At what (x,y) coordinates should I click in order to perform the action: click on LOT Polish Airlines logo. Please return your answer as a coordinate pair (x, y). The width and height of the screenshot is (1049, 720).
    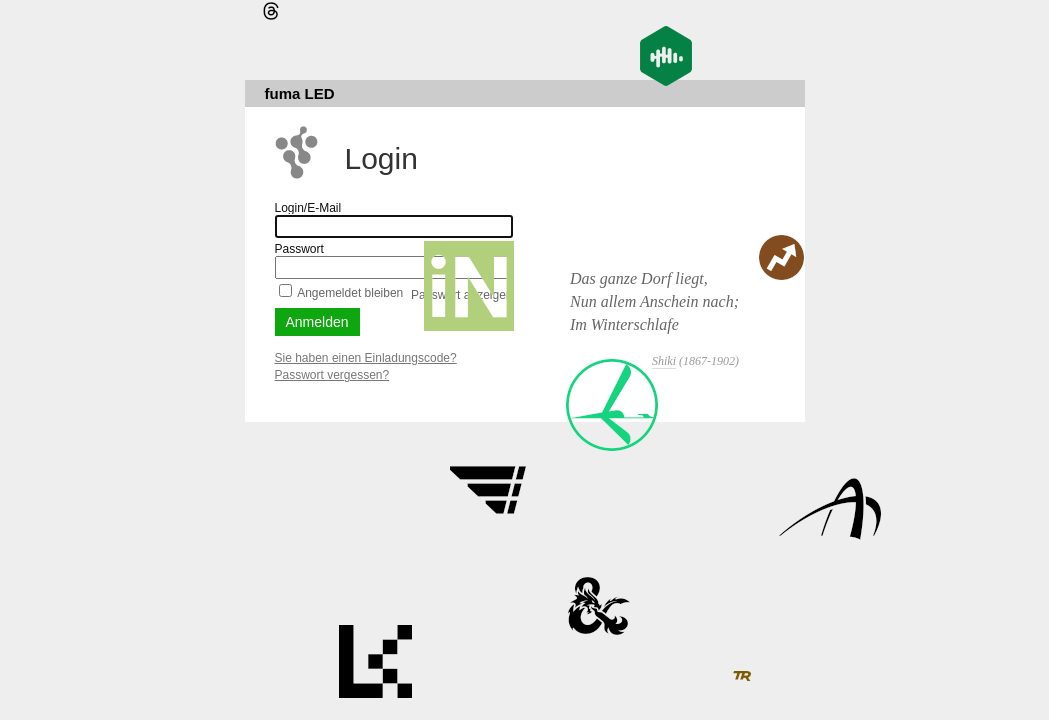
    Looking at the image, I should click on (612, 405).